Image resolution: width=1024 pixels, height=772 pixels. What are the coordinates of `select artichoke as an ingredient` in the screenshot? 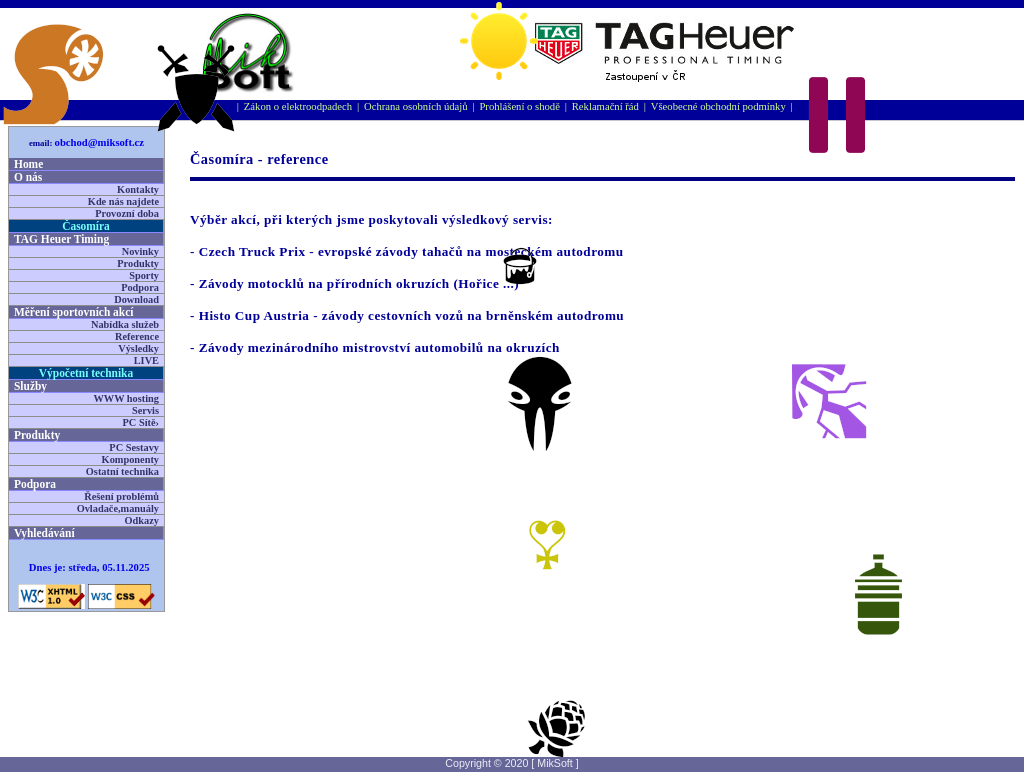 It's located at (556, 728).